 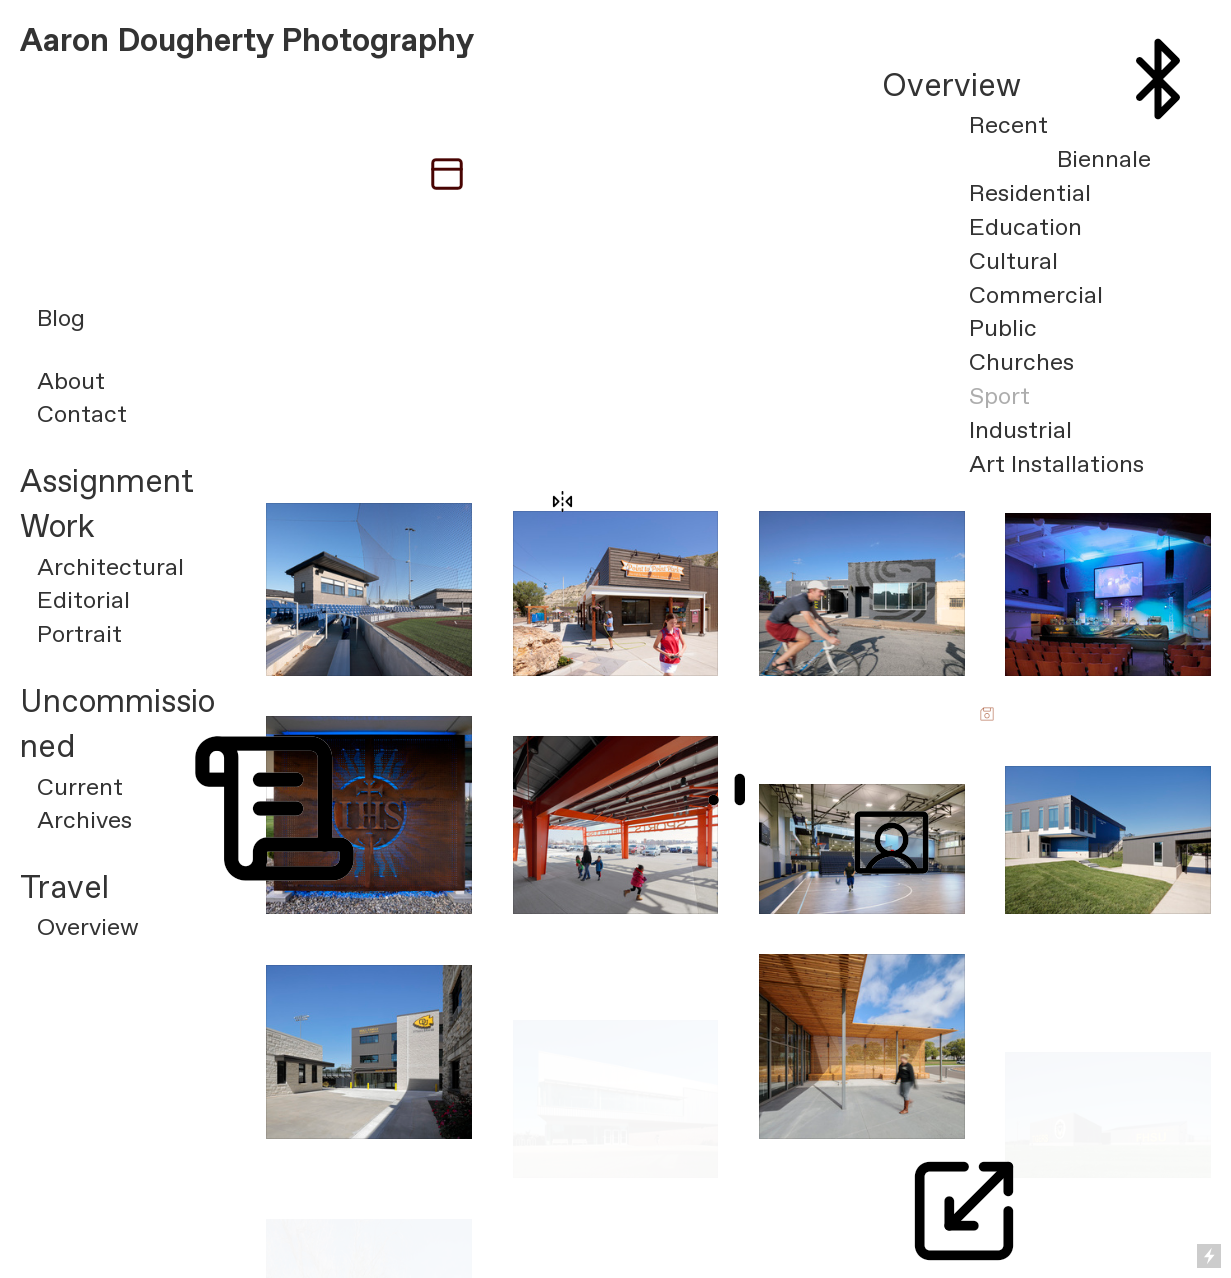 I want to click on view document or manuscript, so click(x=274, y=808).